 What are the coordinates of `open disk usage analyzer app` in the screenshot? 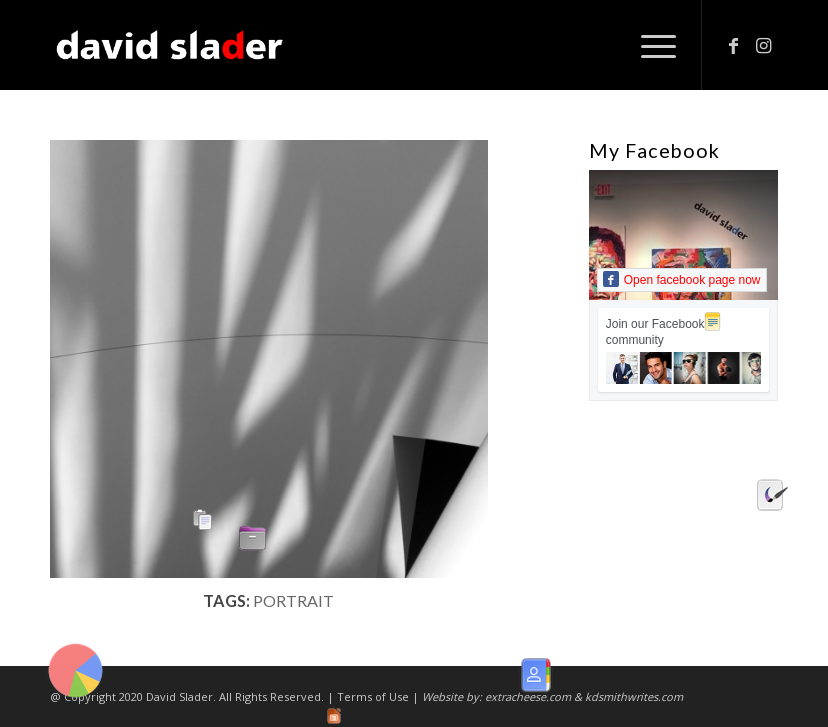 It's located at (75, 670).